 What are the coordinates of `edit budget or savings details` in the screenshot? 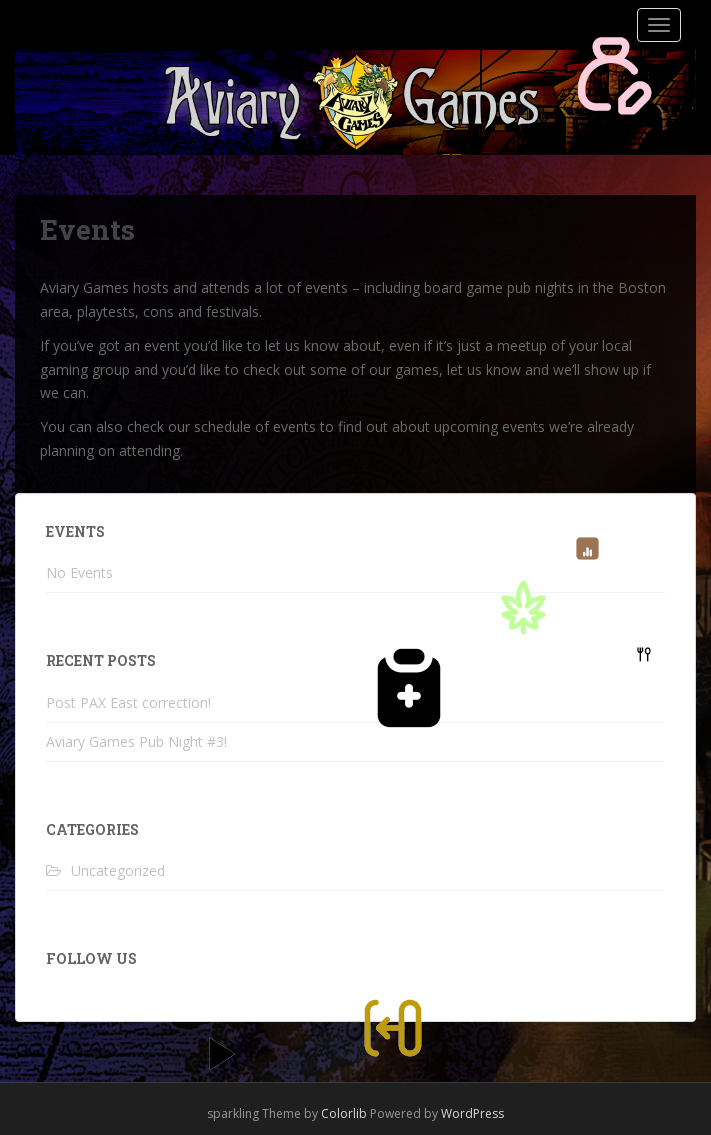 It's located at (611, 74).